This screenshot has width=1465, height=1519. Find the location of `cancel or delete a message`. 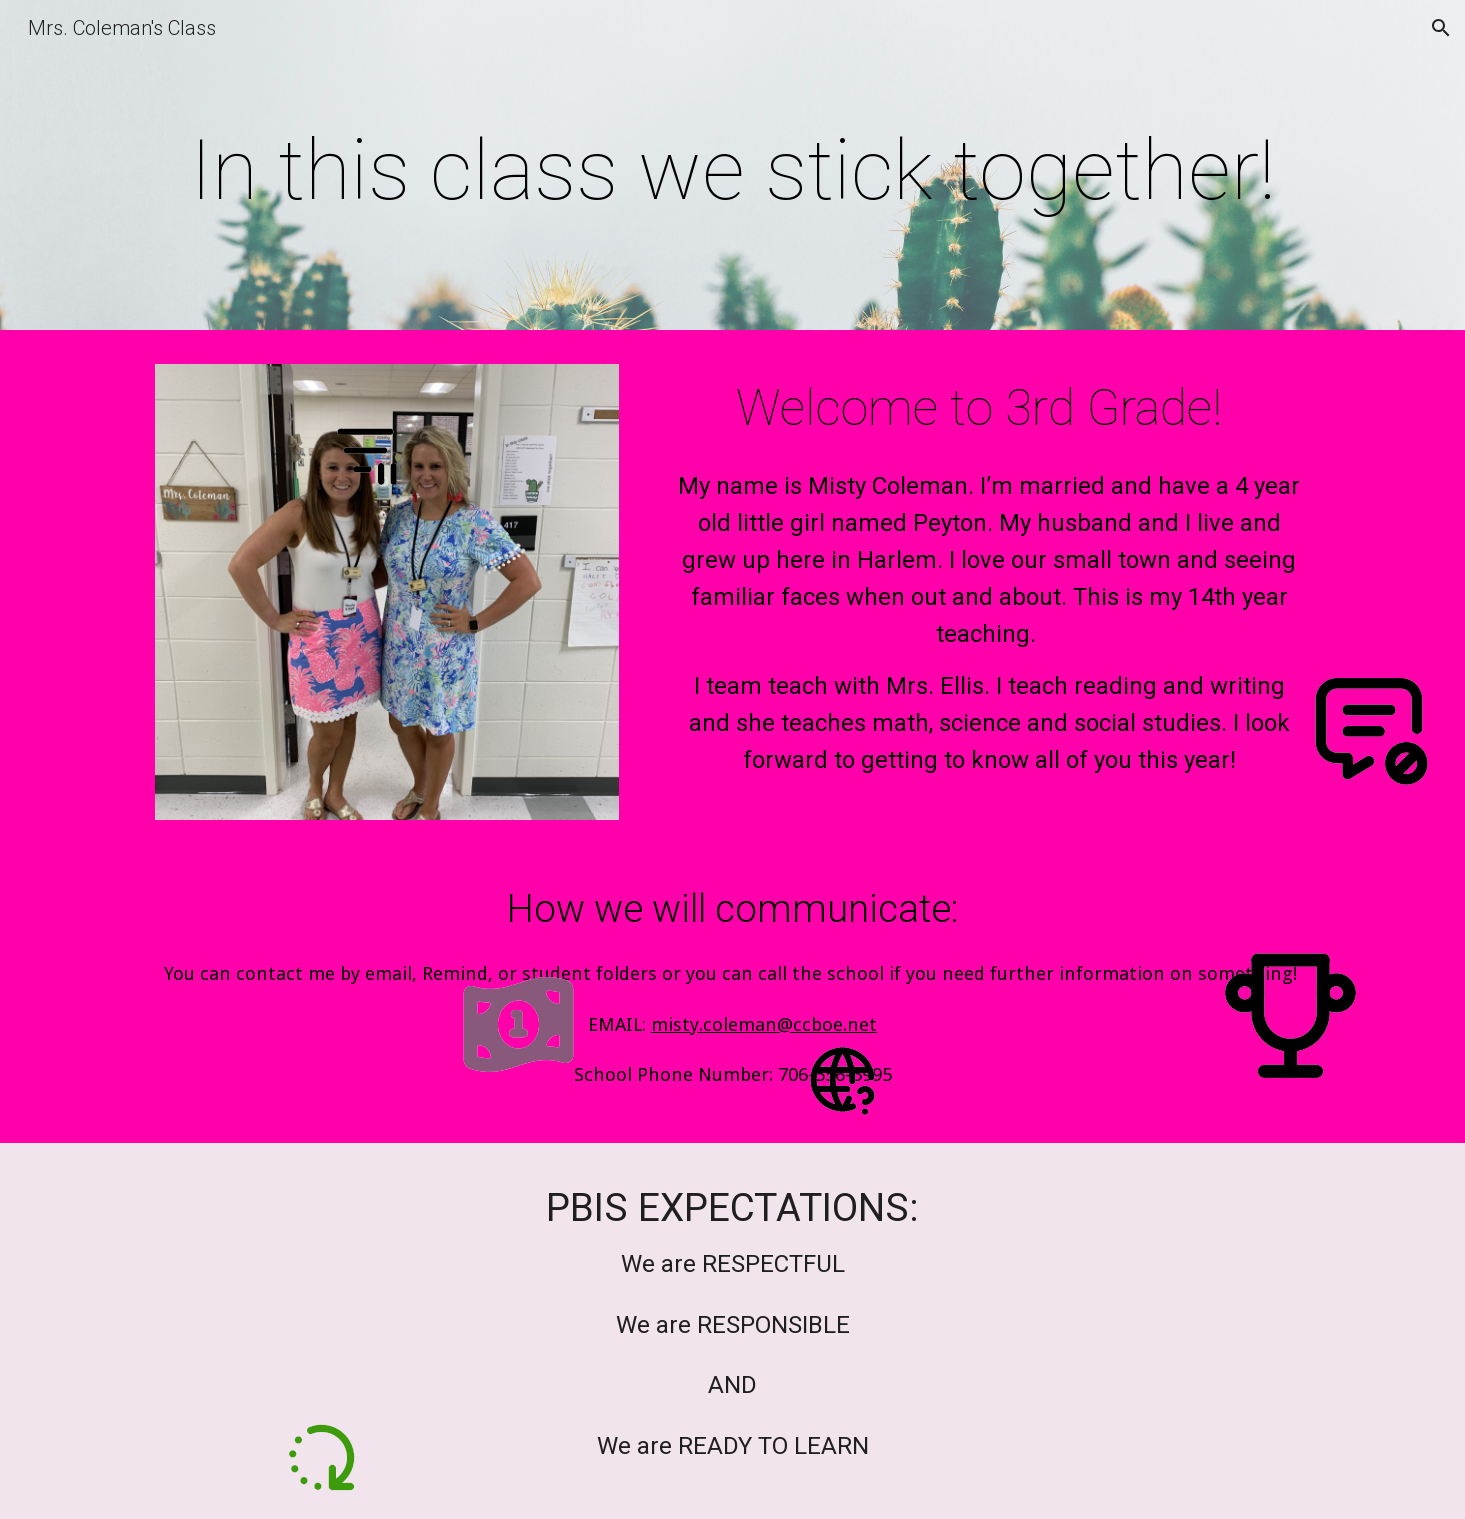

cancel or delete a message is located at coordinates (1369, 726).